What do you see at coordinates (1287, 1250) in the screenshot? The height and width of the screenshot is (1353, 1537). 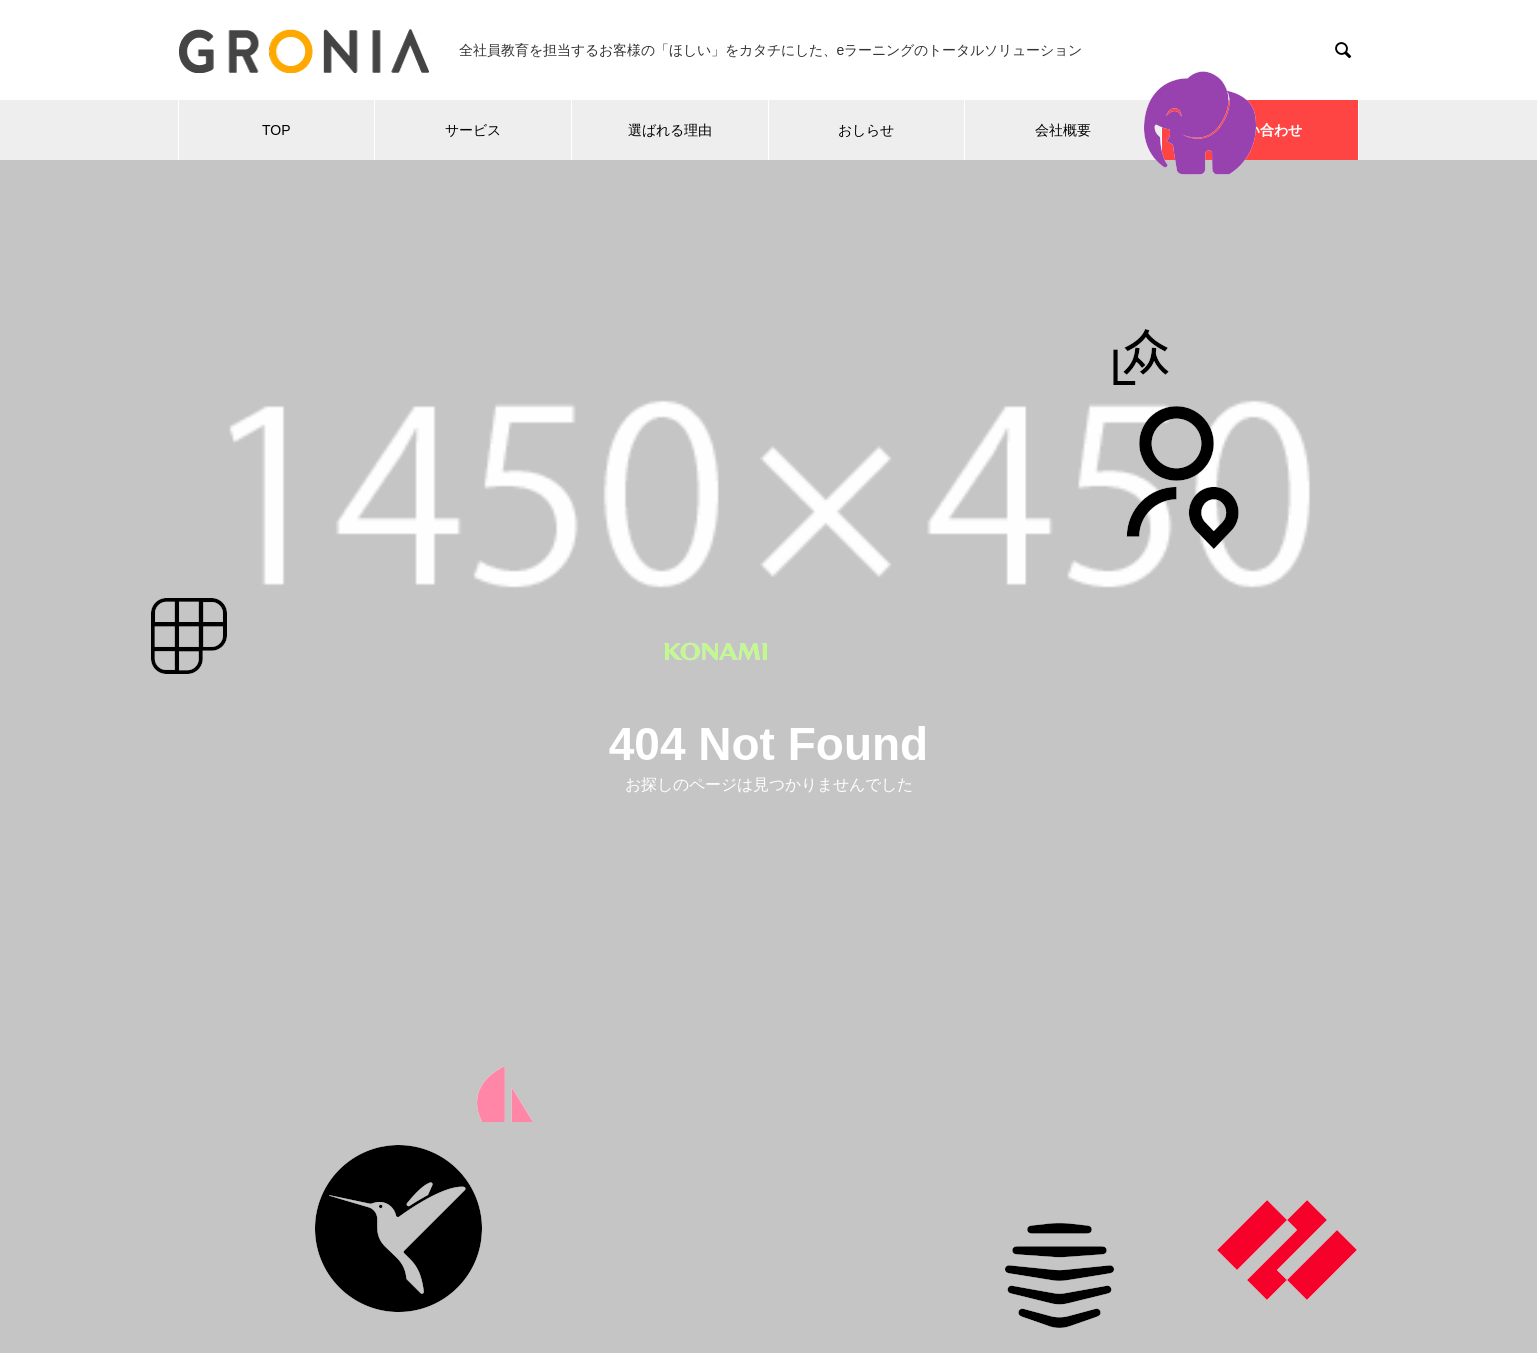 I see `palo alto networks company logo` at bounding box center [1287, 1250].